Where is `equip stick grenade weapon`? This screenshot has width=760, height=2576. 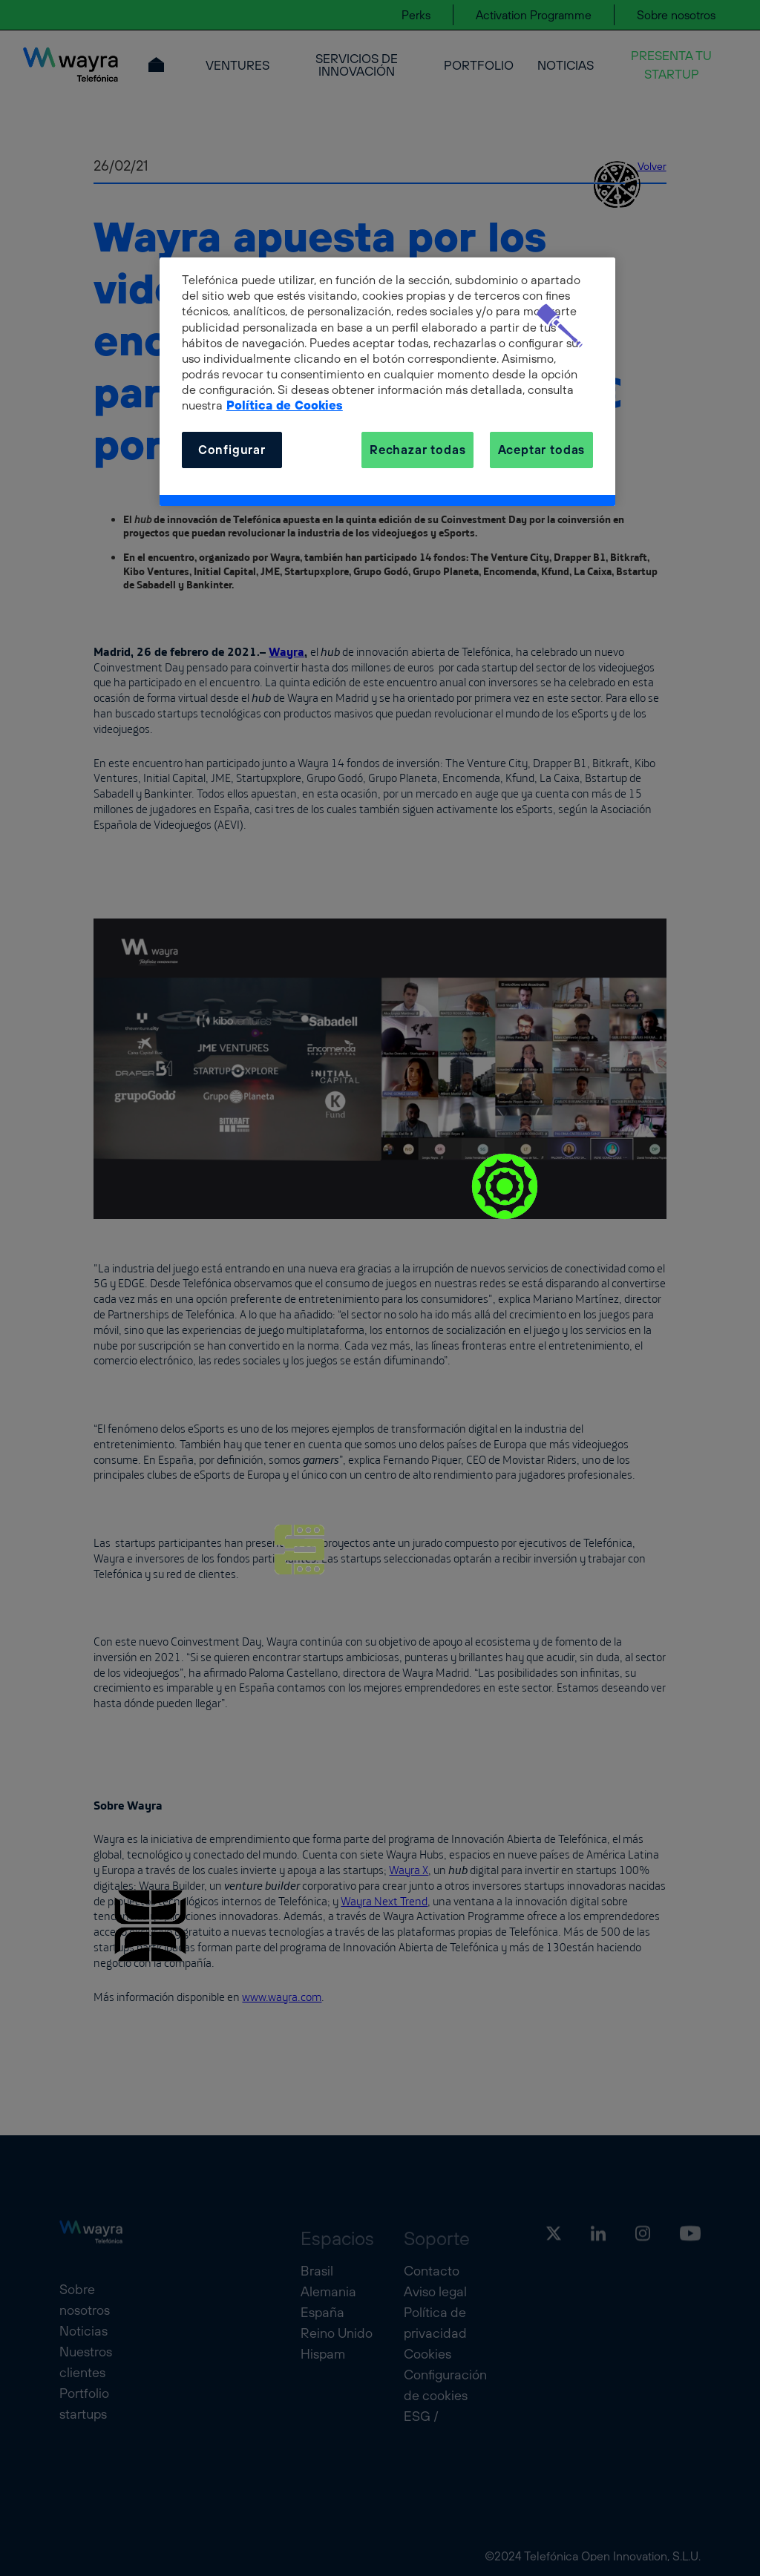 equip stick grenade weapon is located at coordinates (560, 326).